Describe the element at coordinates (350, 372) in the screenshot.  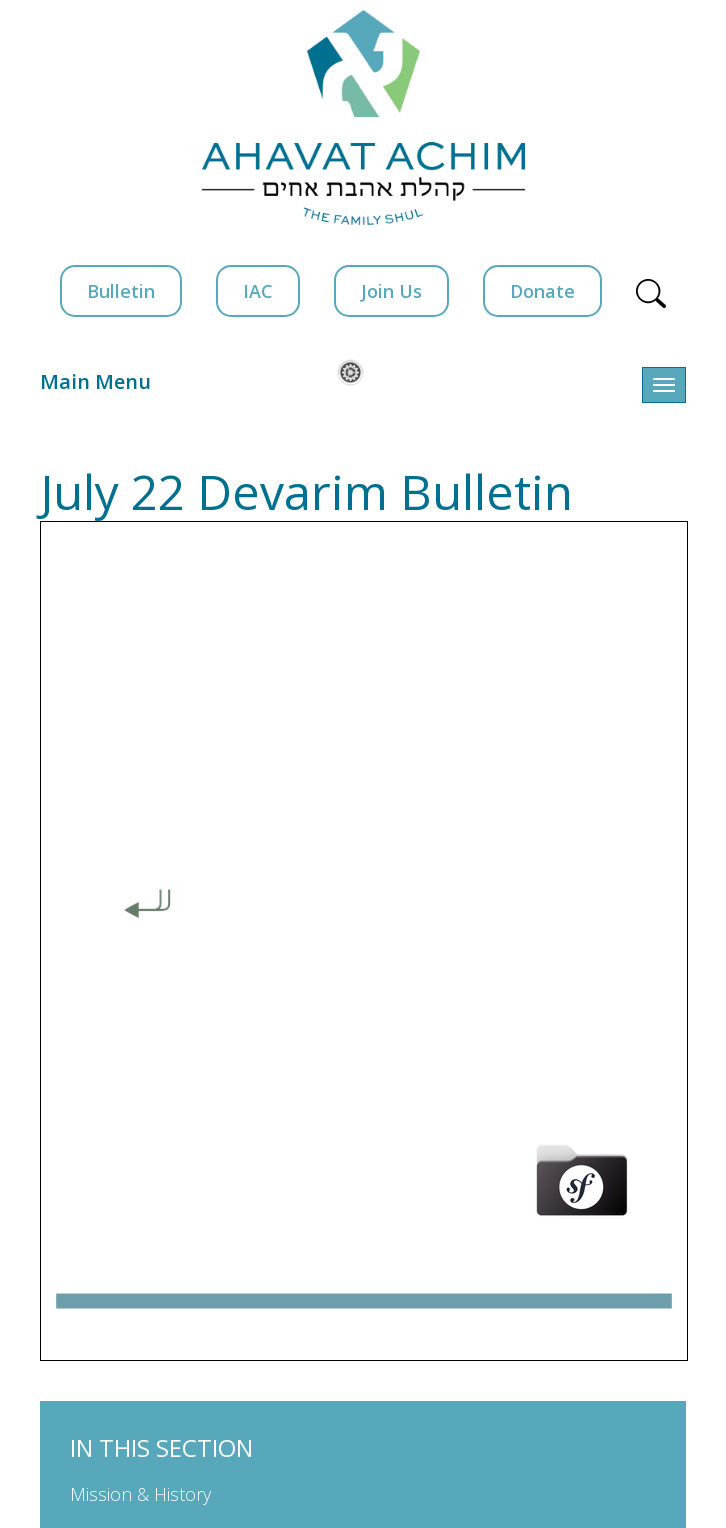
I see `access system or application settings` at that location.